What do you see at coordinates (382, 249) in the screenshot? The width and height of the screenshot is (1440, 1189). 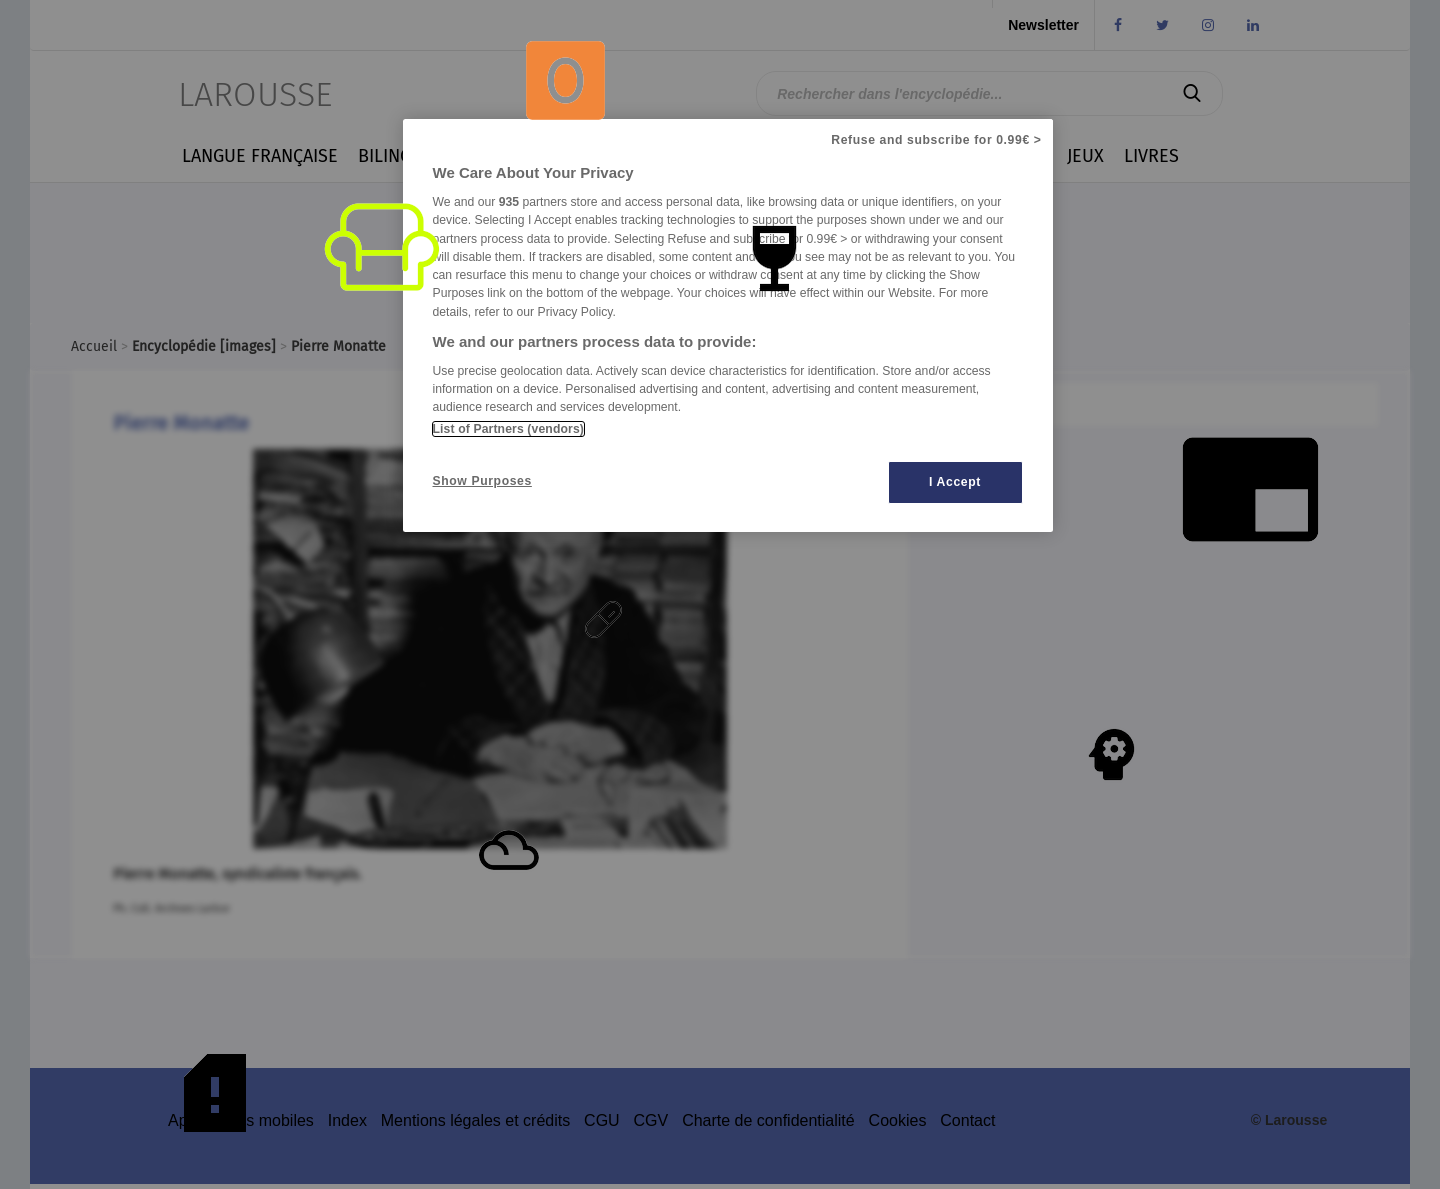 I see `browse furniture or home decor items` at bounding box center [382, 249].